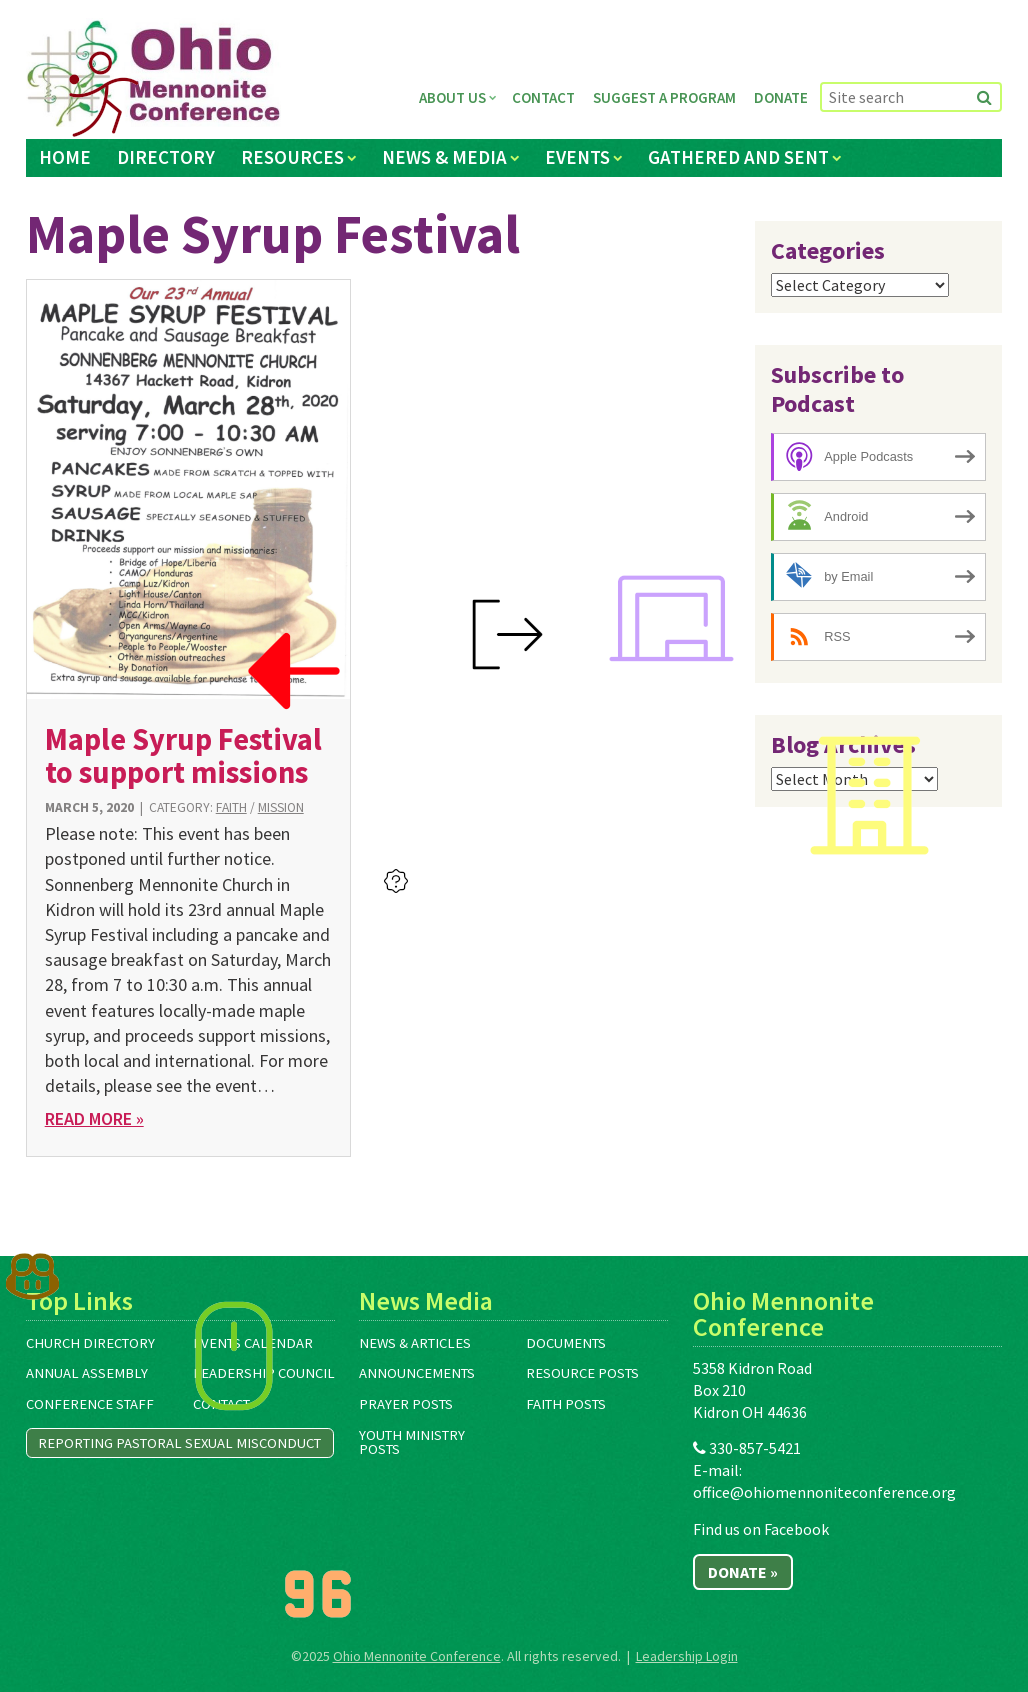  I want to click on view company or business information, so click(869, 795).